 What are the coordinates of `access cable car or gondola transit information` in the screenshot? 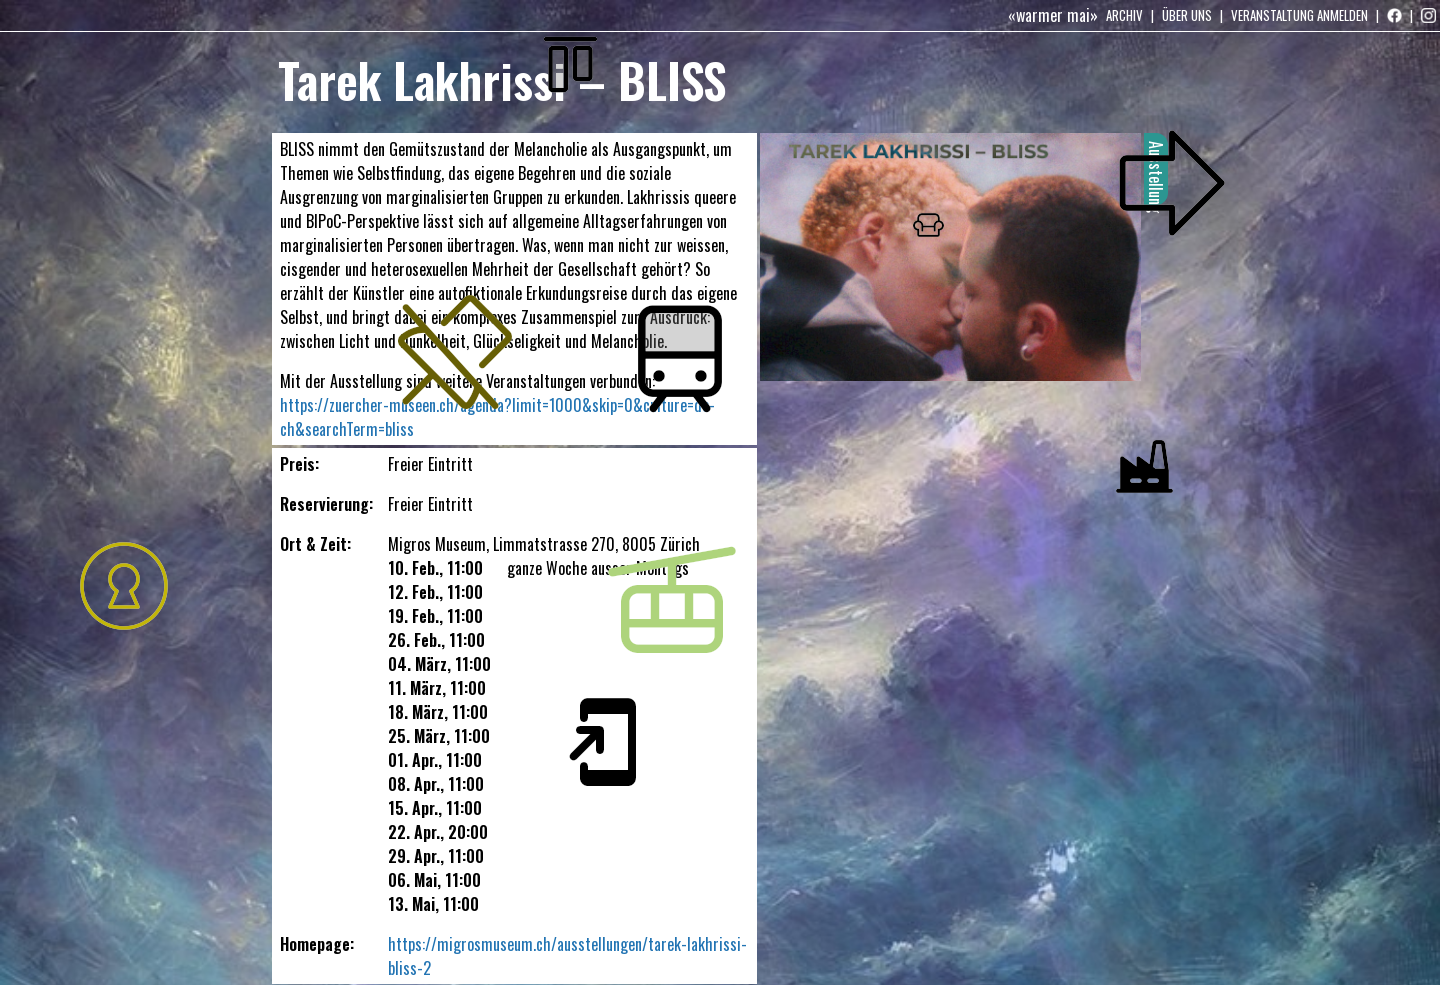 It's located at (672, 602).